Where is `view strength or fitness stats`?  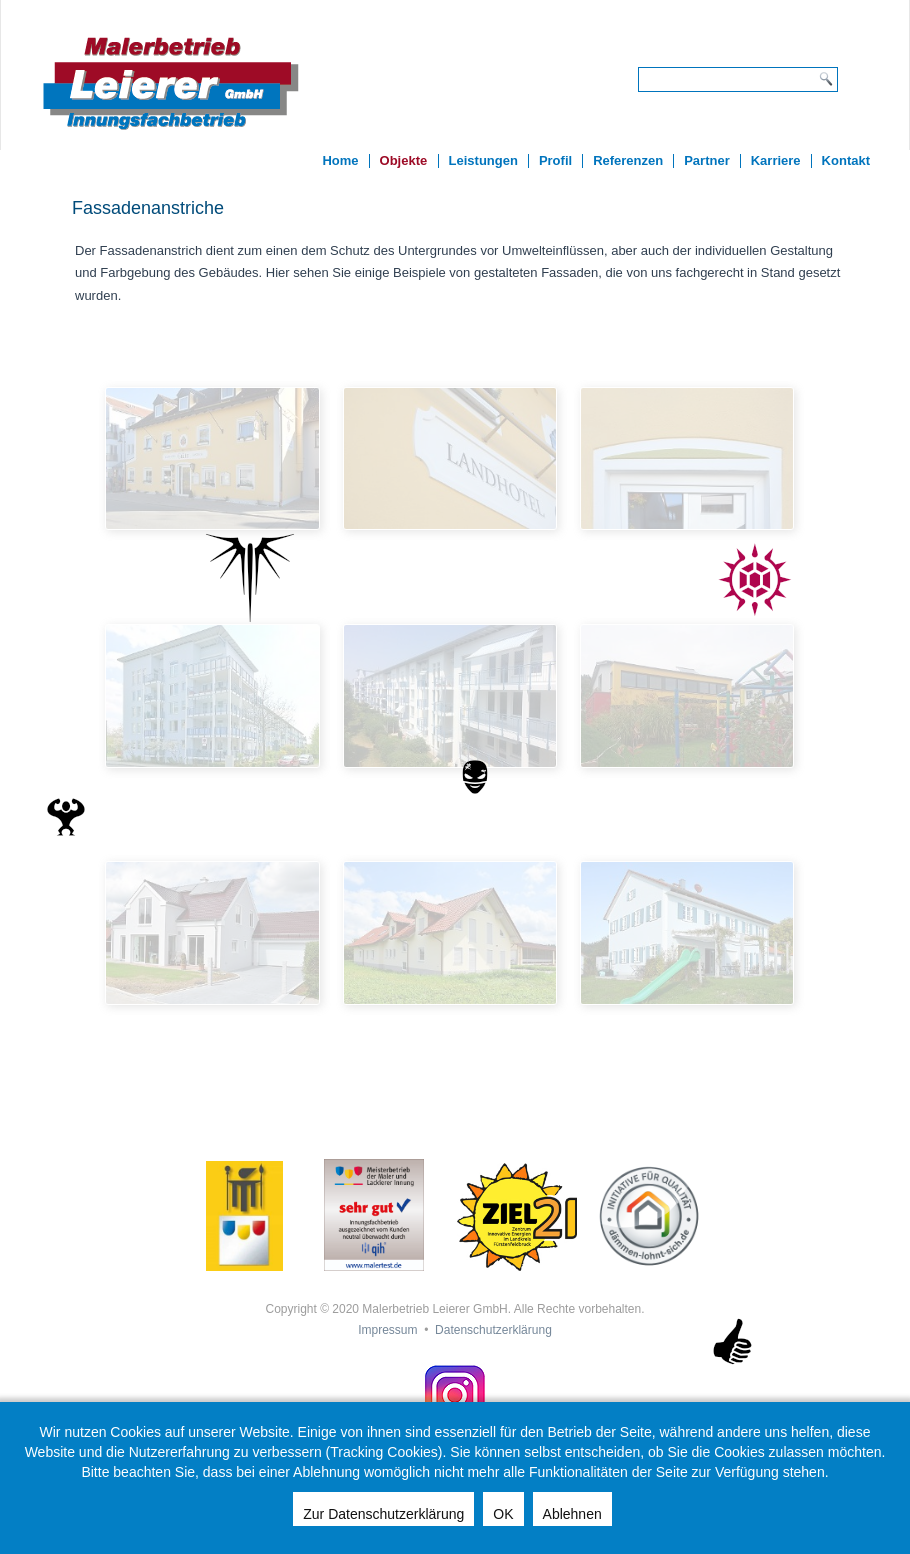 view strength or fitness stats is located at coordinates (66, 817).